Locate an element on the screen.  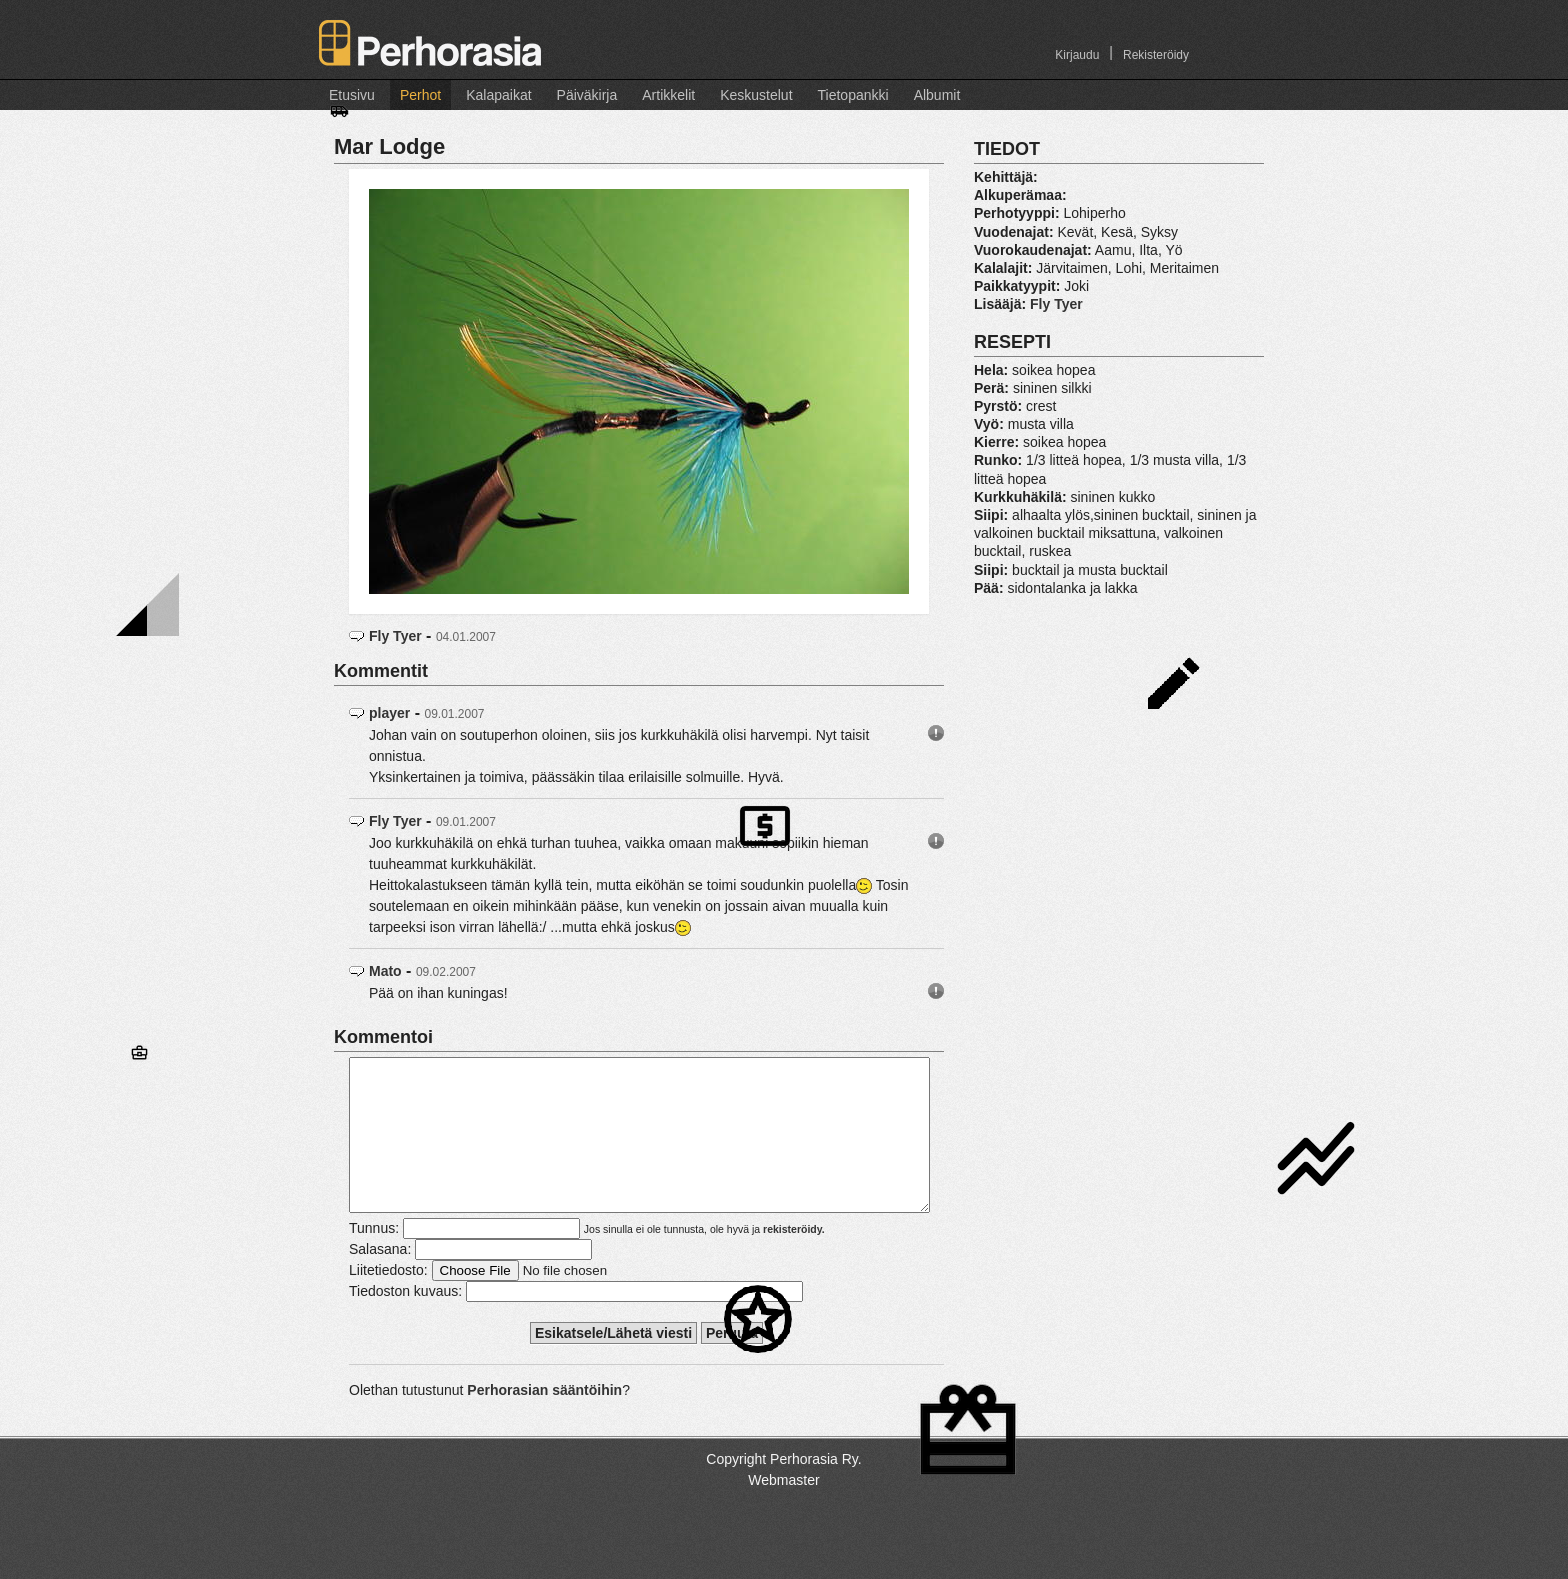
access airport shuttle services is located at coordinates (339, 111).